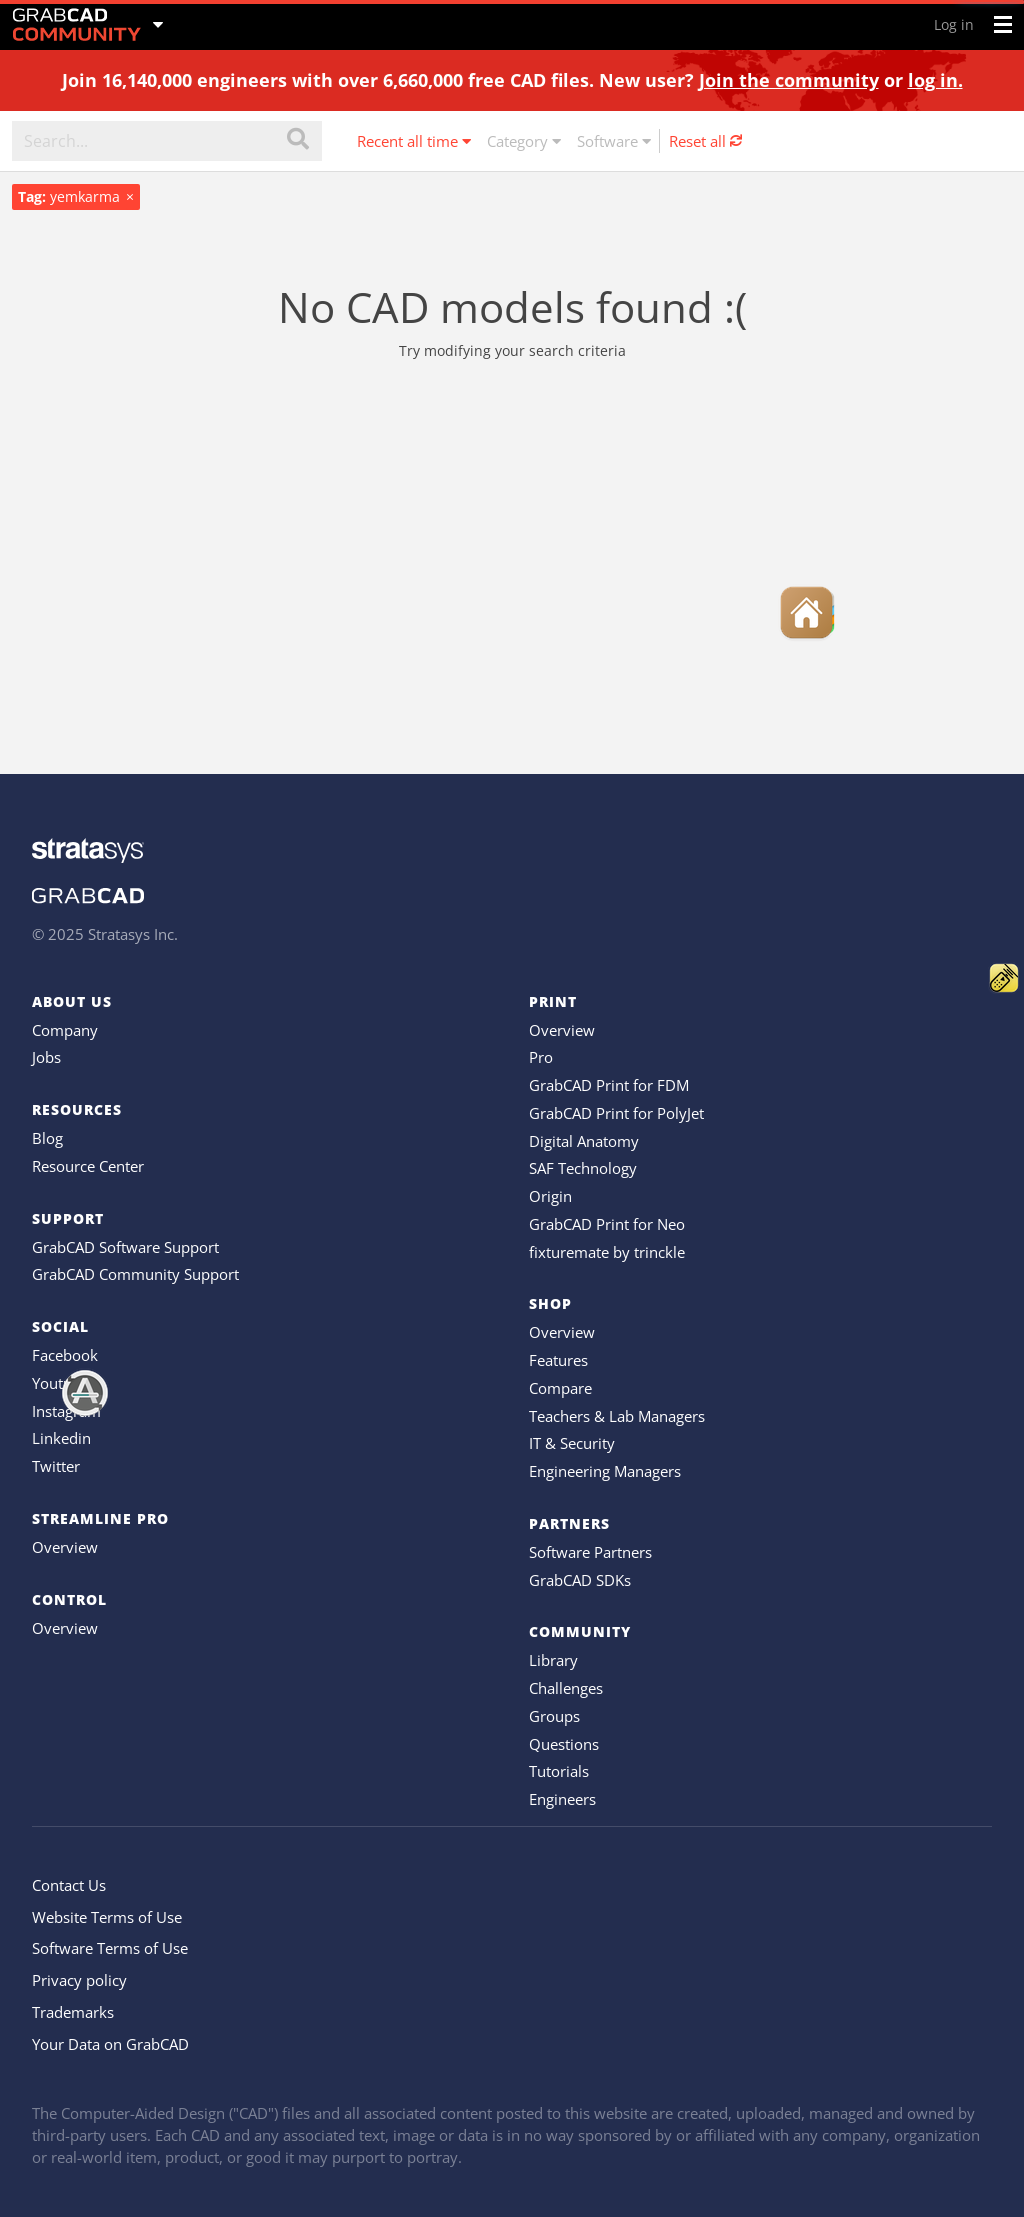 The image size is (1024, 2217). Describe the element at coordinates (1004, 978) in the screenshot. I see `open community remote app` at that location.